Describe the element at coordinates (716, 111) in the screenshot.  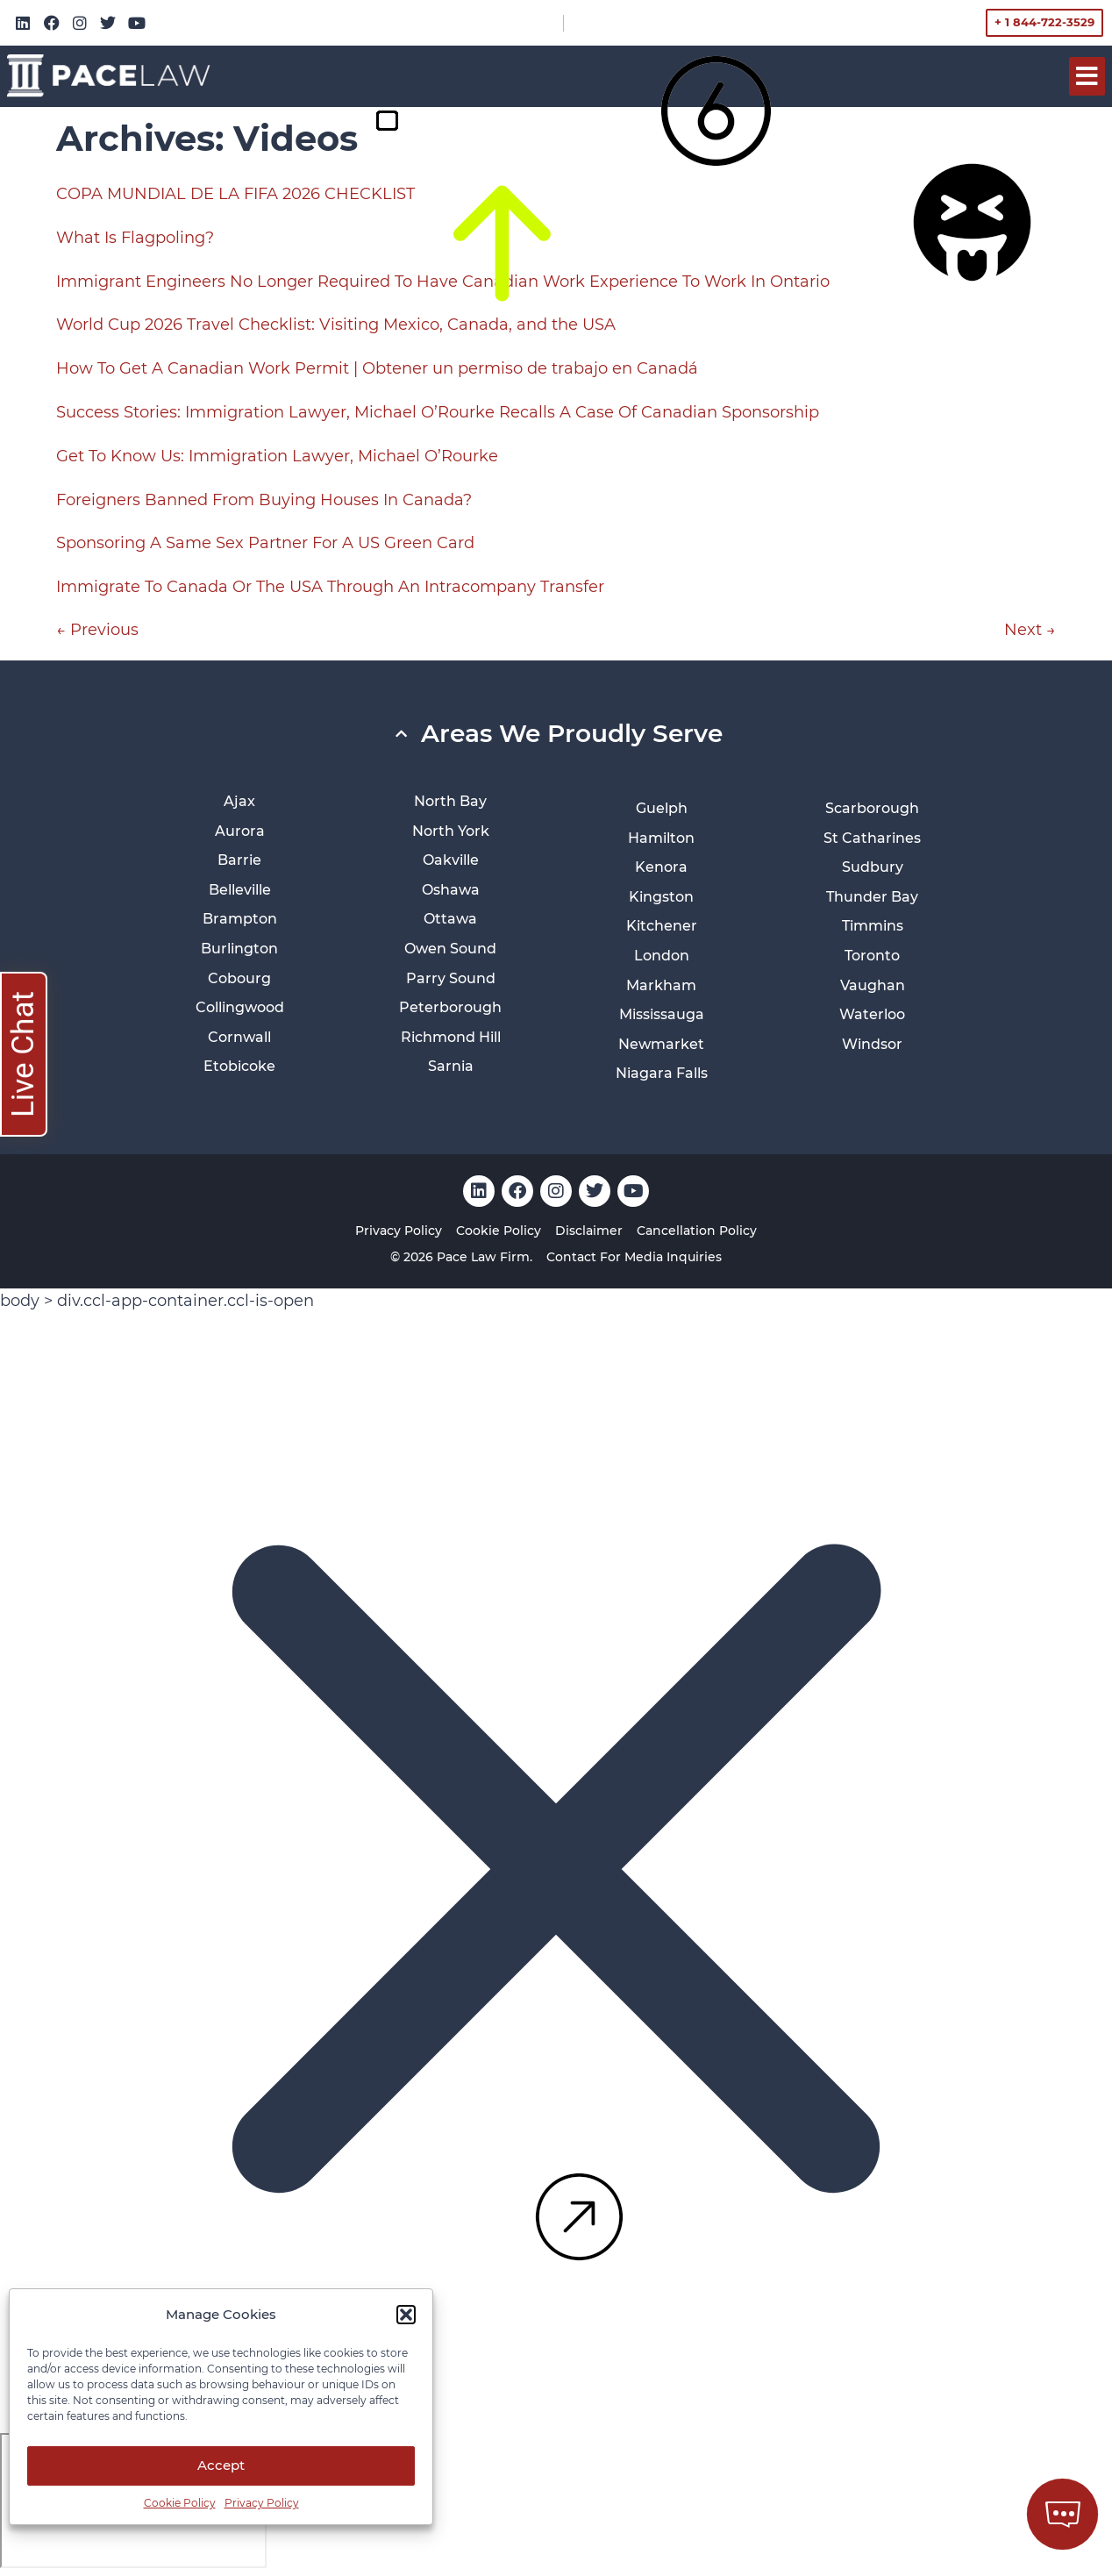
I see `indicates step six in a numbered sequence` at that location.